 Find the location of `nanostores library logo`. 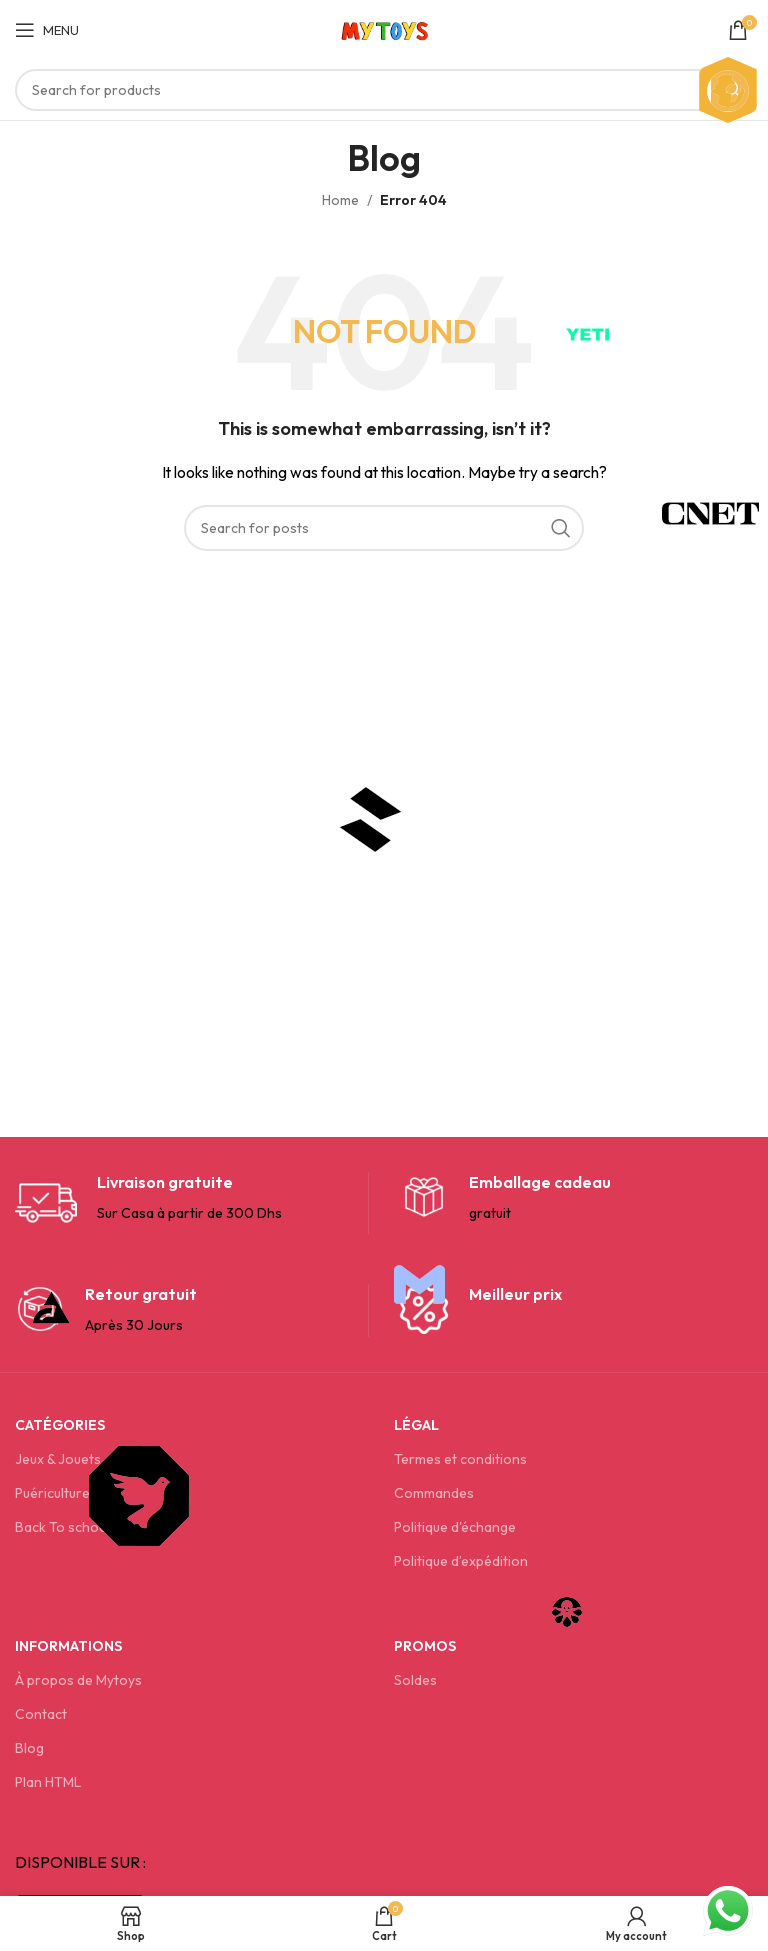

nanostores library logo is located at coordinates (370, 819).